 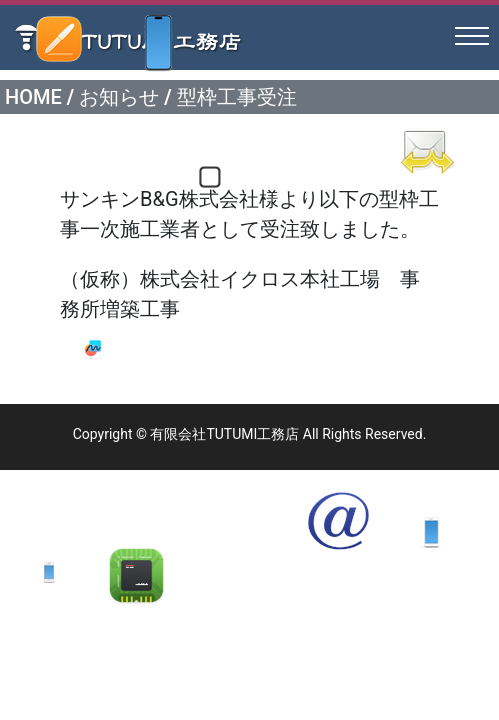 I want to click on view system memory usage, so click(x=136, y=575).